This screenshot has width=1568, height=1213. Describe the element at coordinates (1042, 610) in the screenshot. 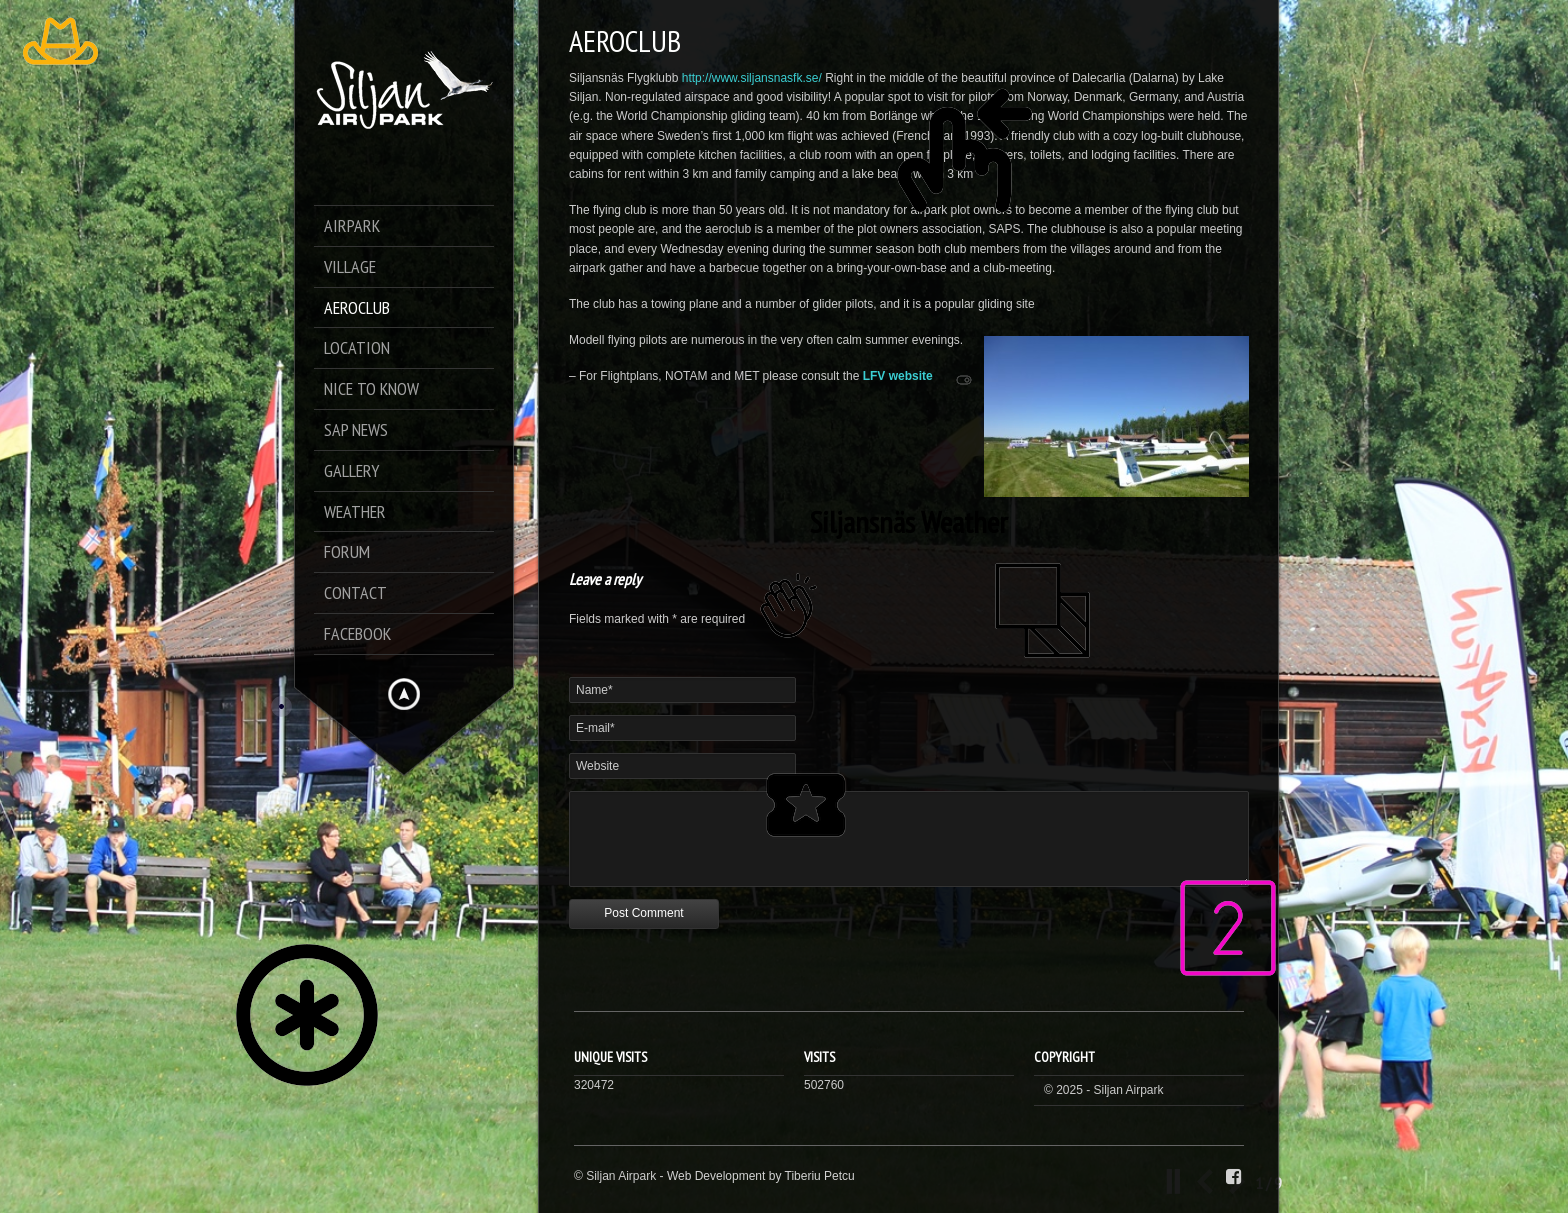

I see `remove or subtract a selected item` at that location.